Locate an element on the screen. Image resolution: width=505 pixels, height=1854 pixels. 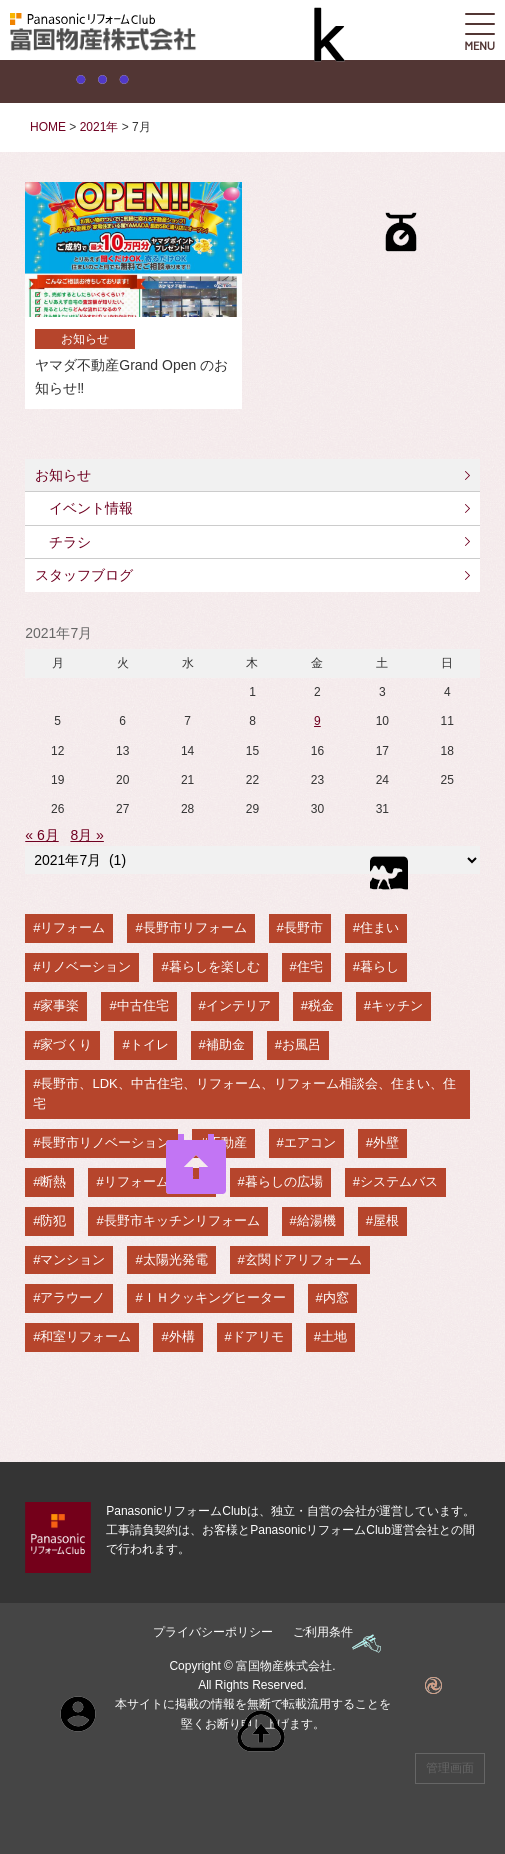
view weight or measurement settings is located at coordinates (401, 232).